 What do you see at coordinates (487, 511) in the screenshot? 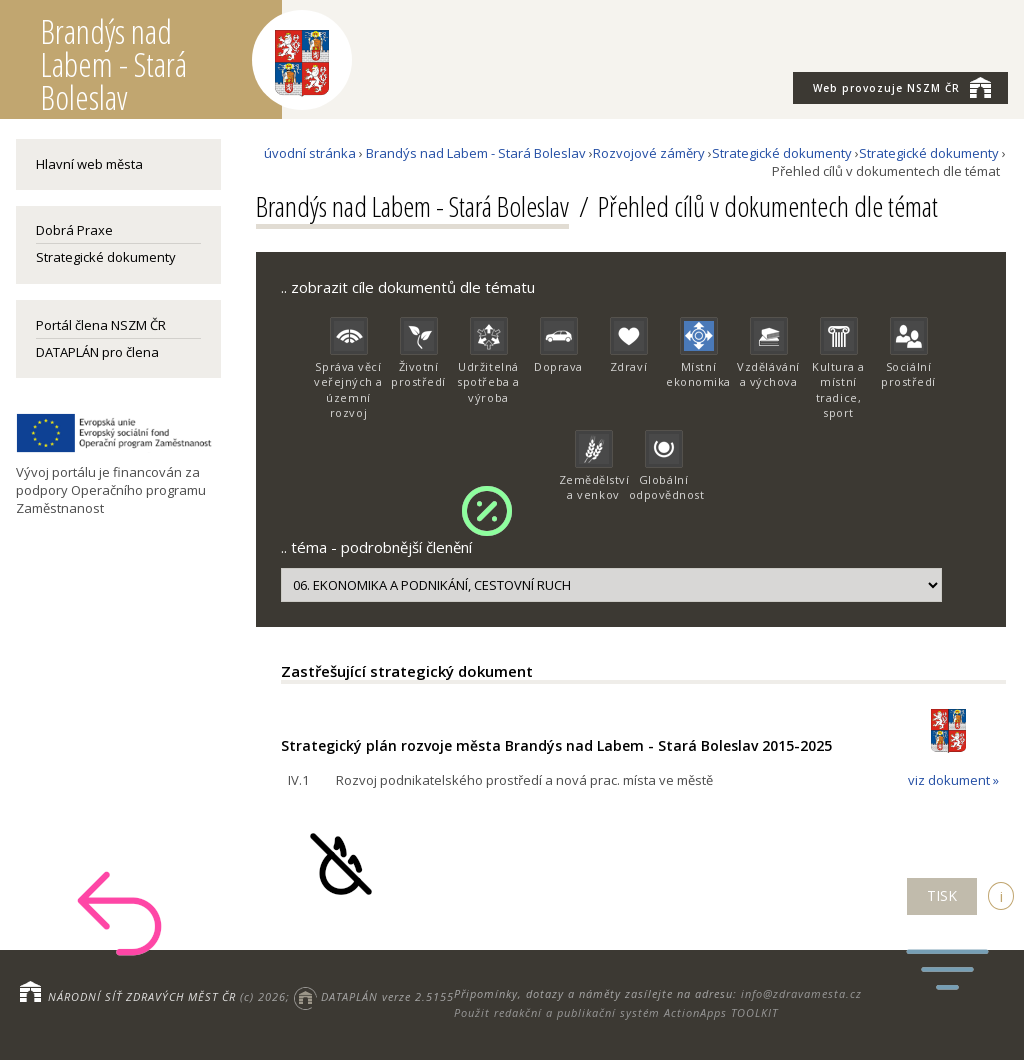
I see `view discount or percentage-based promotion` at bounding box center [487, 511].